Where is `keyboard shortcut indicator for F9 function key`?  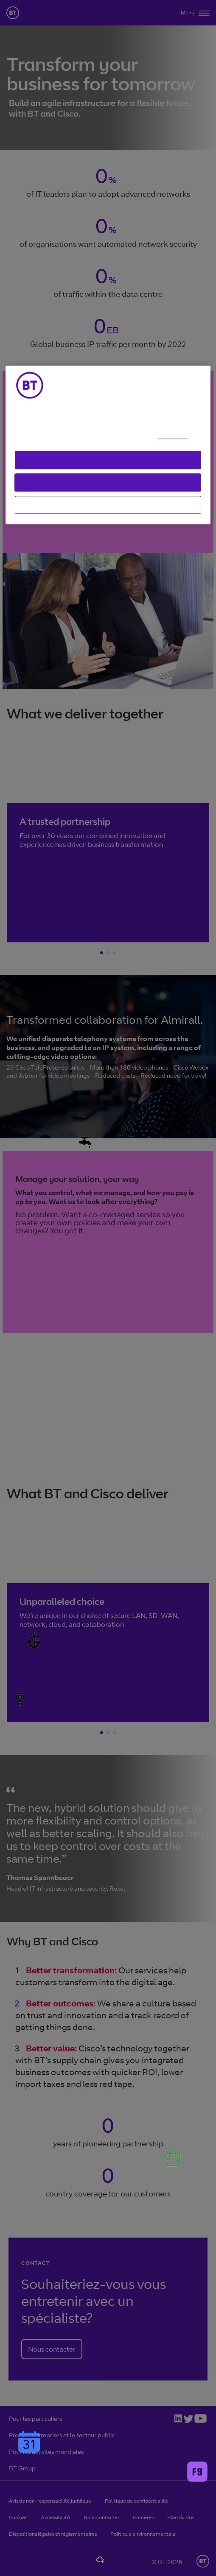
keyboard shortcut indicator for F9 function key is located at coordinates (197, 2472).